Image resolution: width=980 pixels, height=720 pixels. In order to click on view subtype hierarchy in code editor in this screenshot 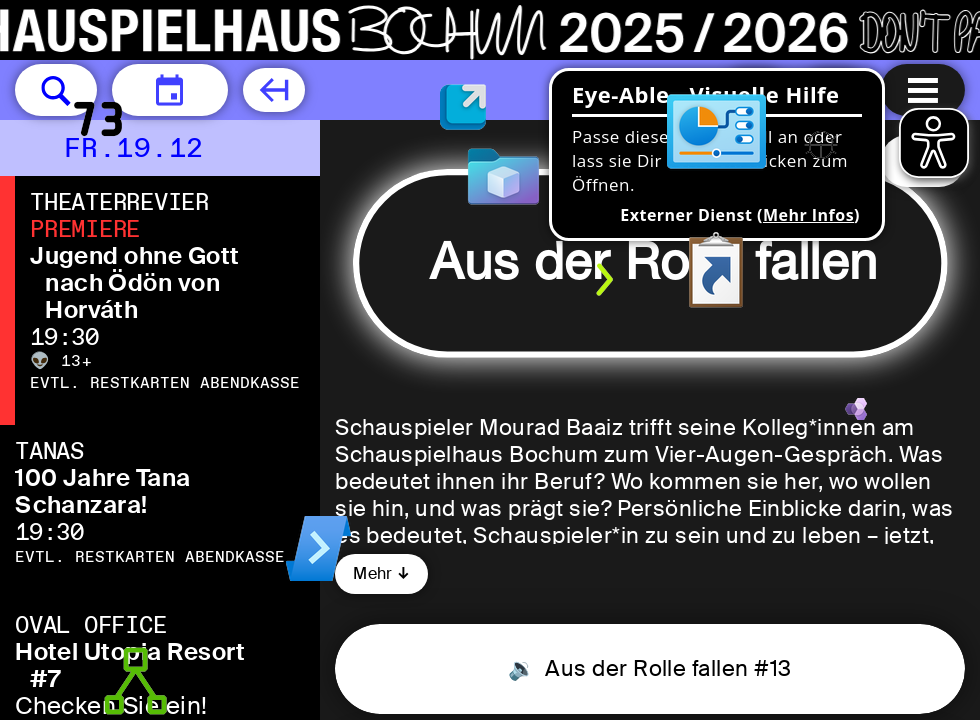, I will do `click(138, 681)`.